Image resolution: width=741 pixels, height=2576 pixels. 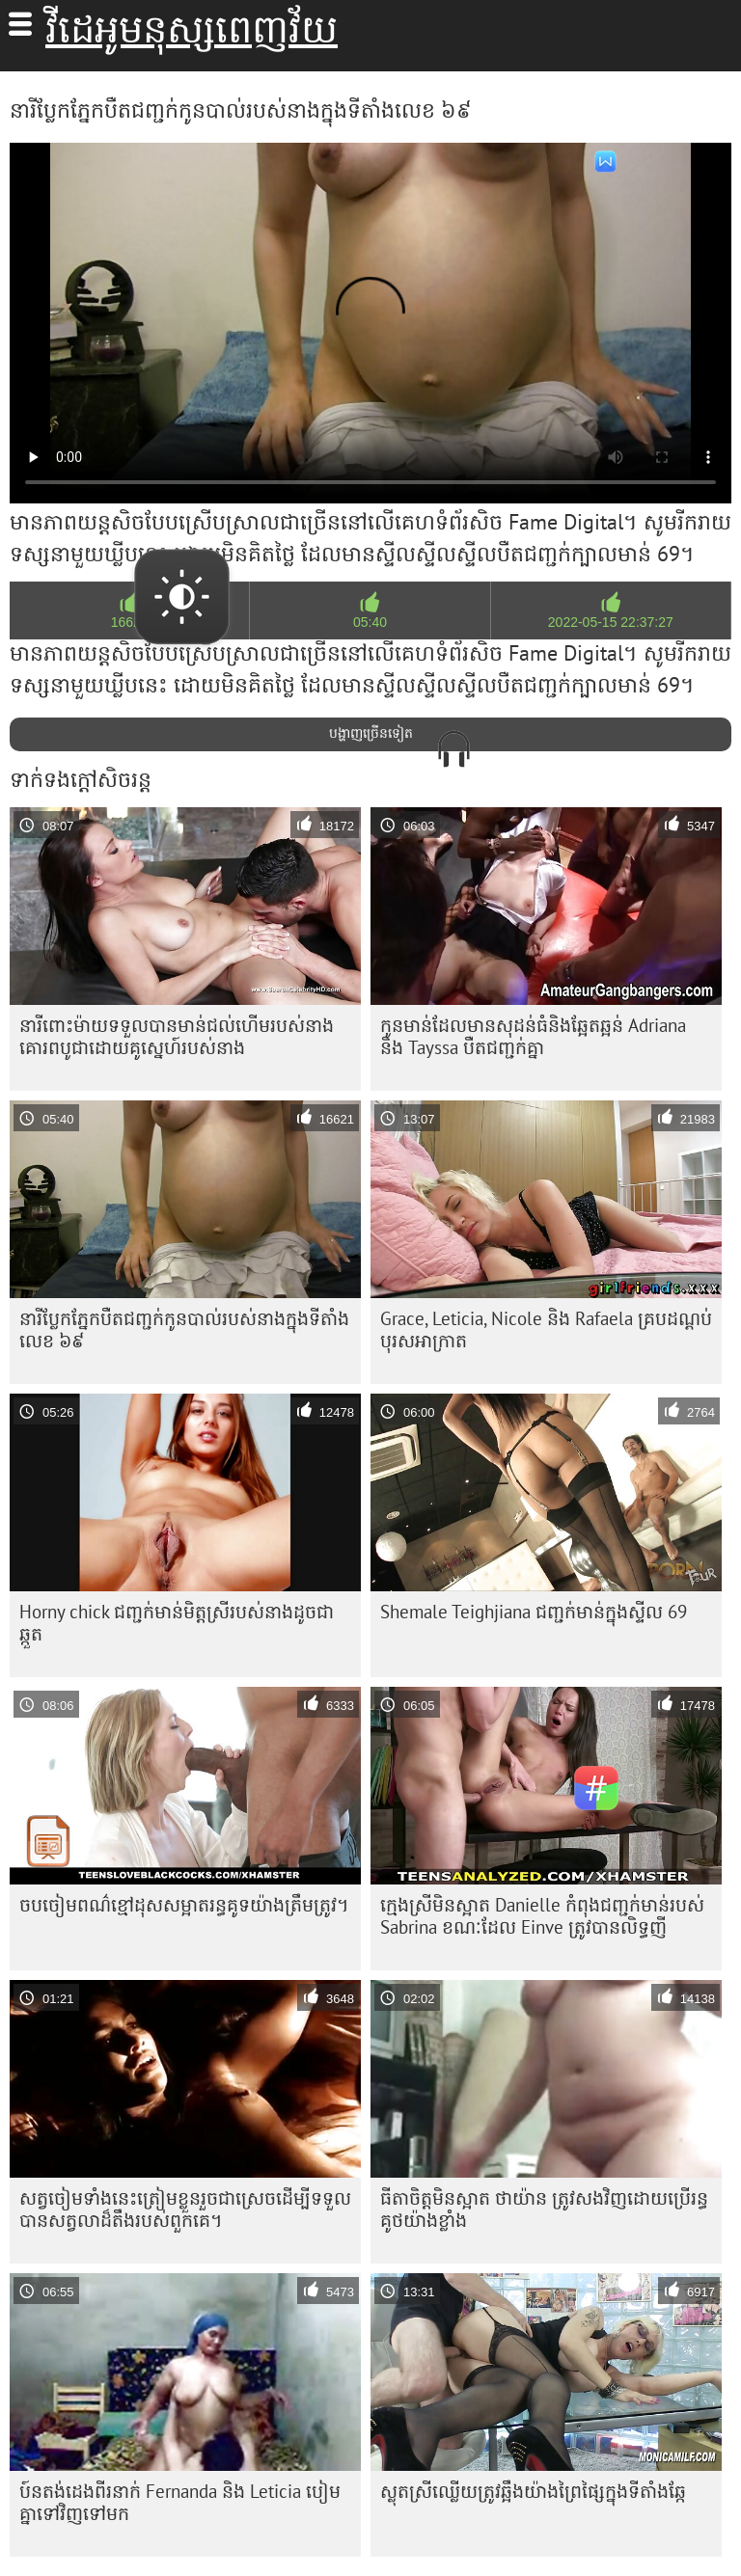 I want to click on open the audio player app, so click(x=453, y=748).